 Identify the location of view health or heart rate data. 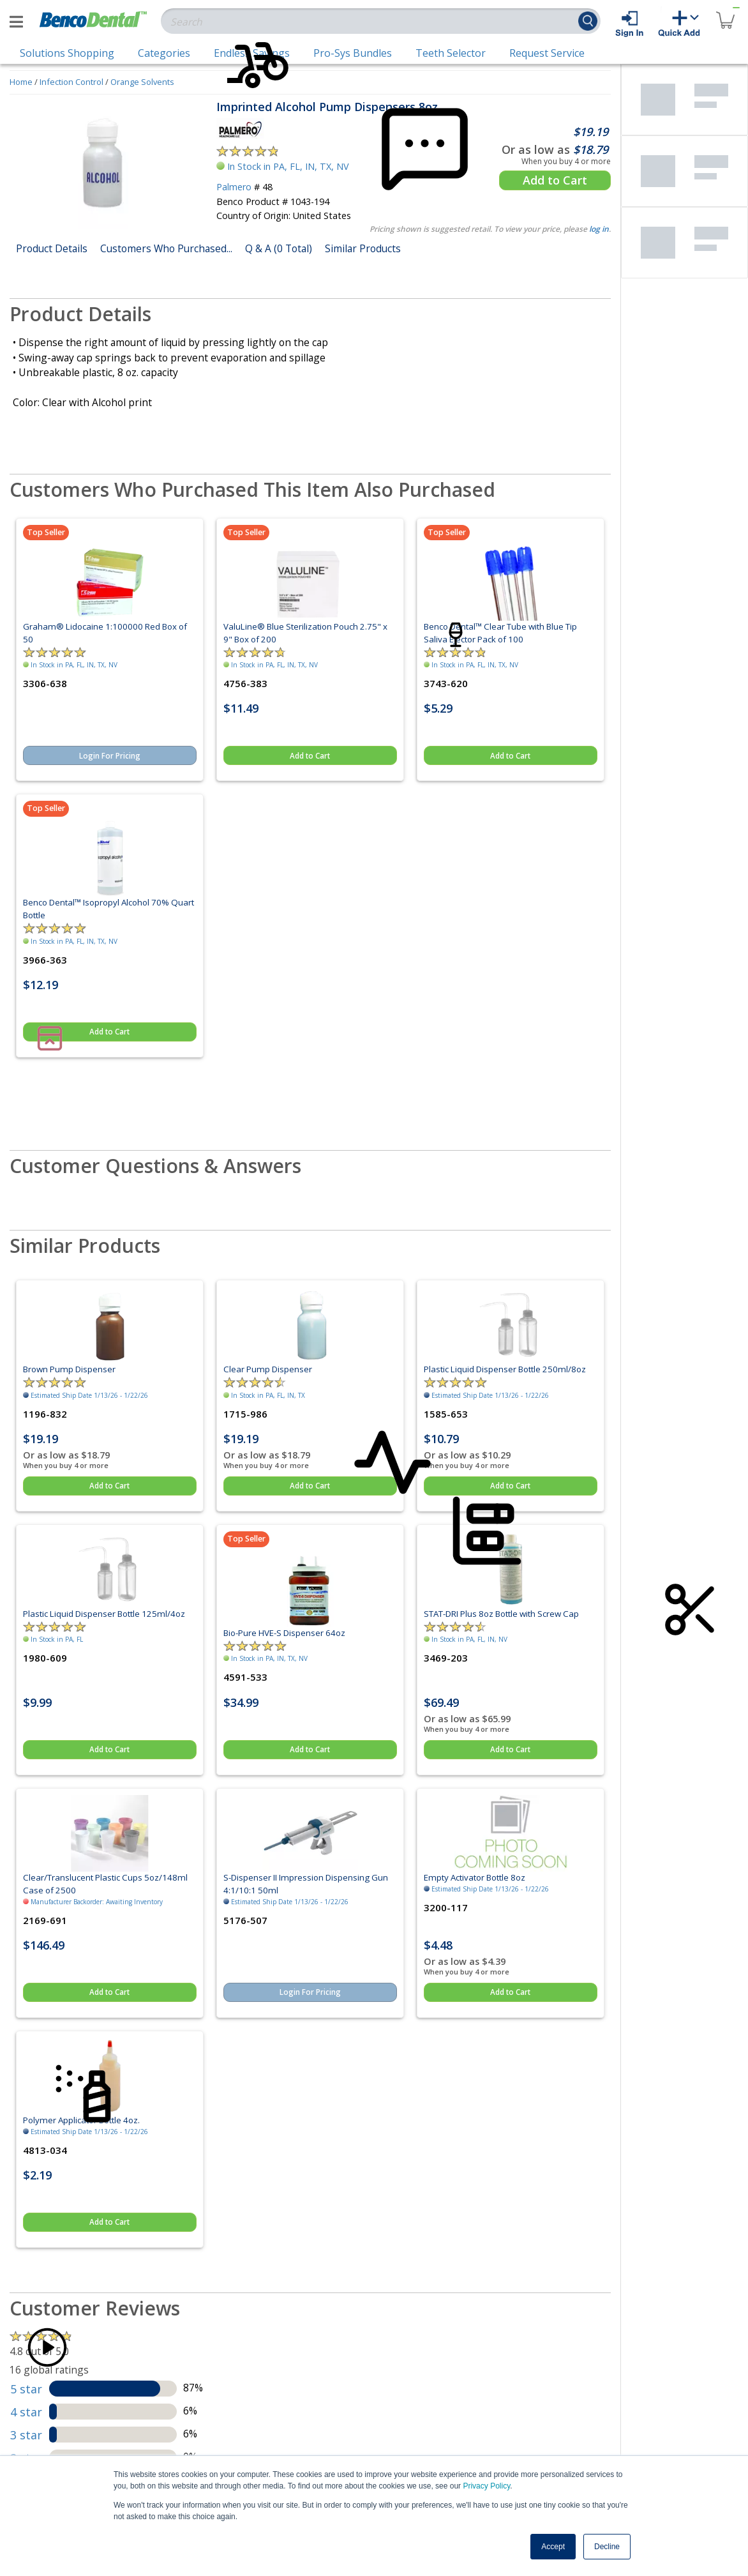
(393, 1464).